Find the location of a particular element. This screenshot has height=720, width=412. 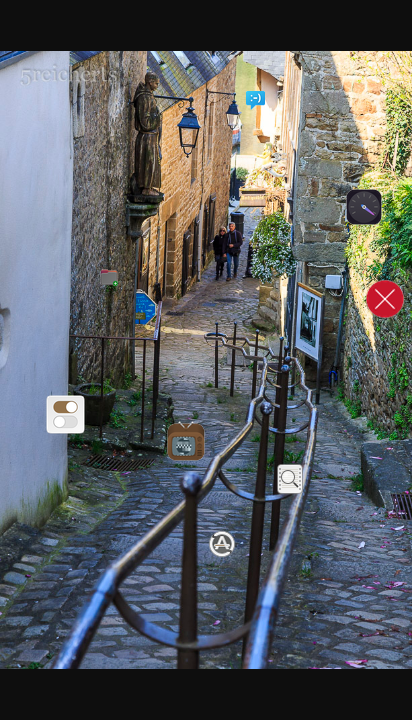

open the software updater application is located at coordinates (222, 544).